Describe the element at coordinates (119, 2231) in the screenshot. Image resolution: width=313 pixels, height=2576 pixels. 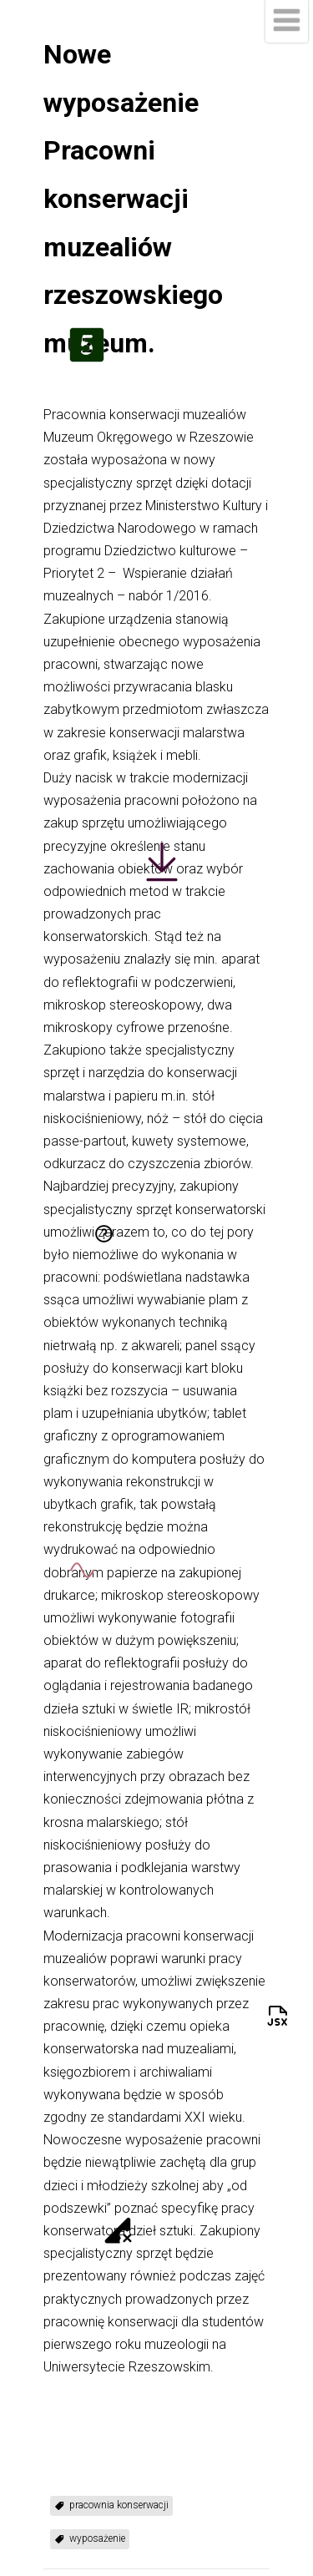
I see `no cellular signal available` at that location.